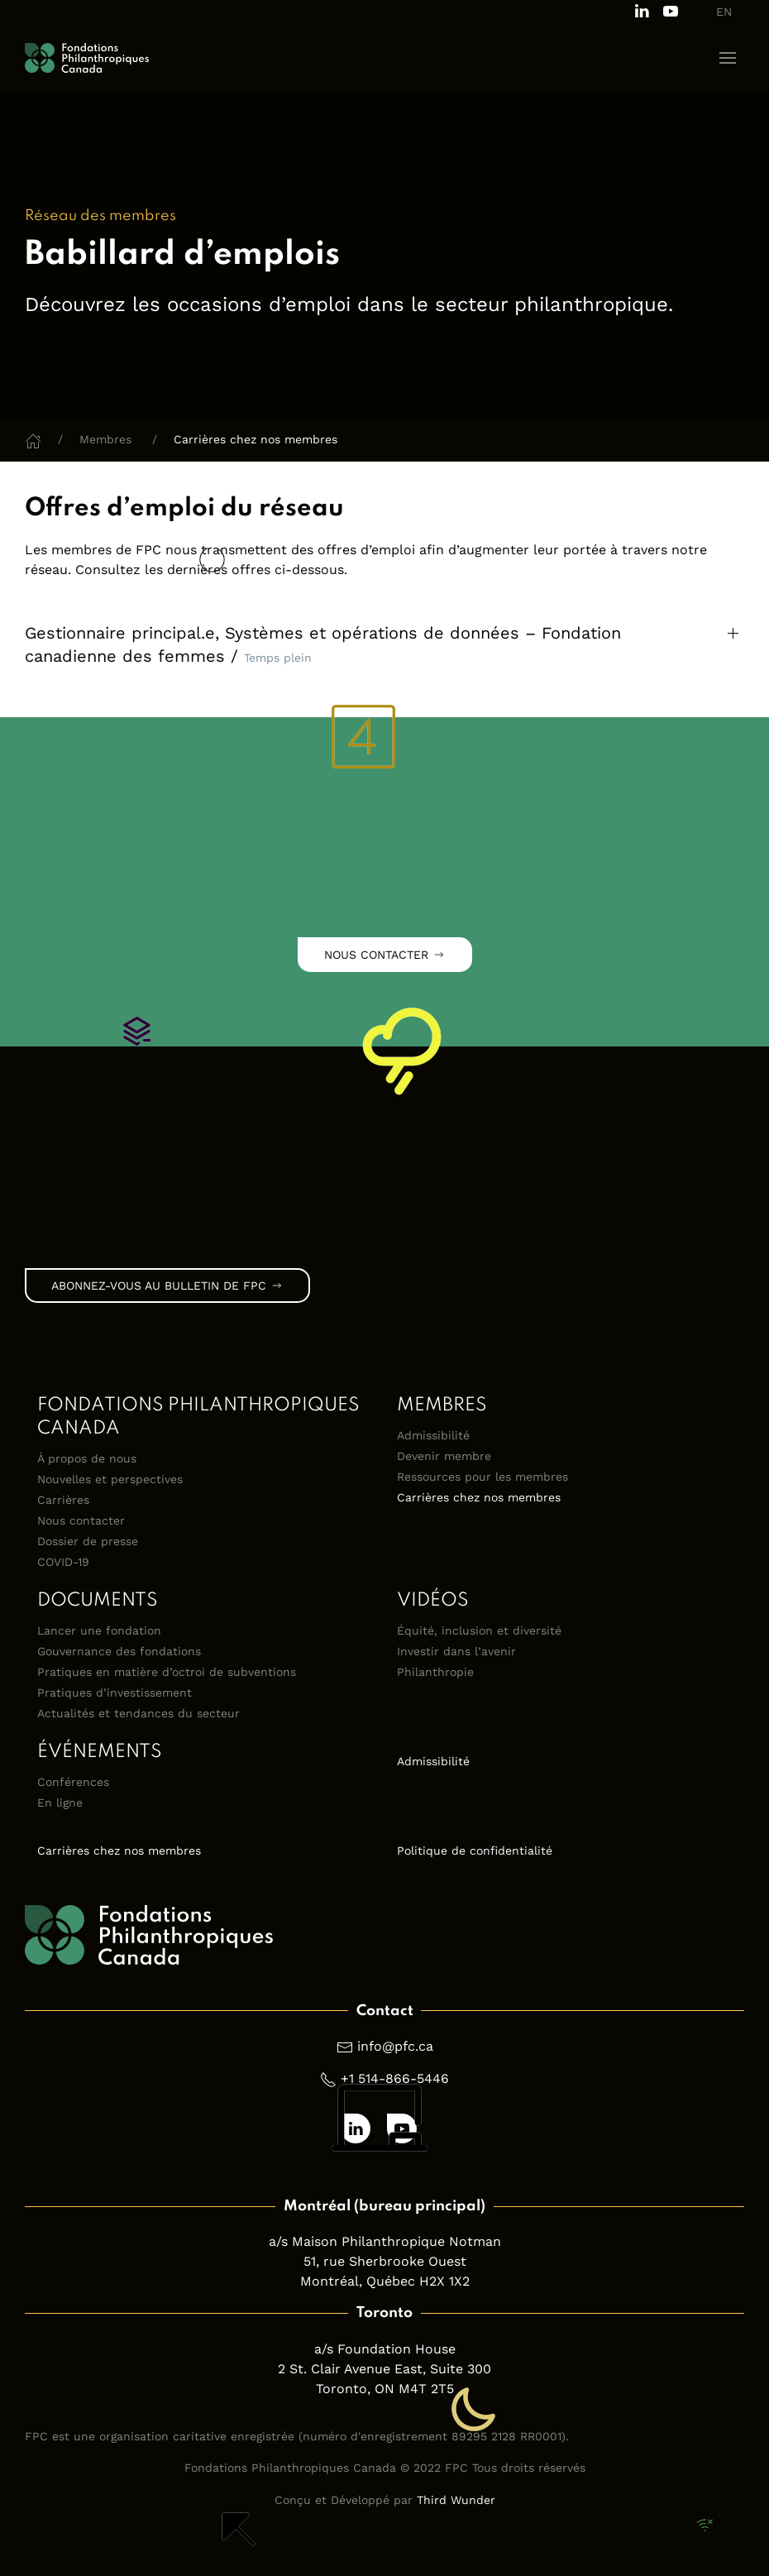 This screenshot has height=2576, width=769. I want to click on access whiteboard or presentation mode, so click(380, 2119).